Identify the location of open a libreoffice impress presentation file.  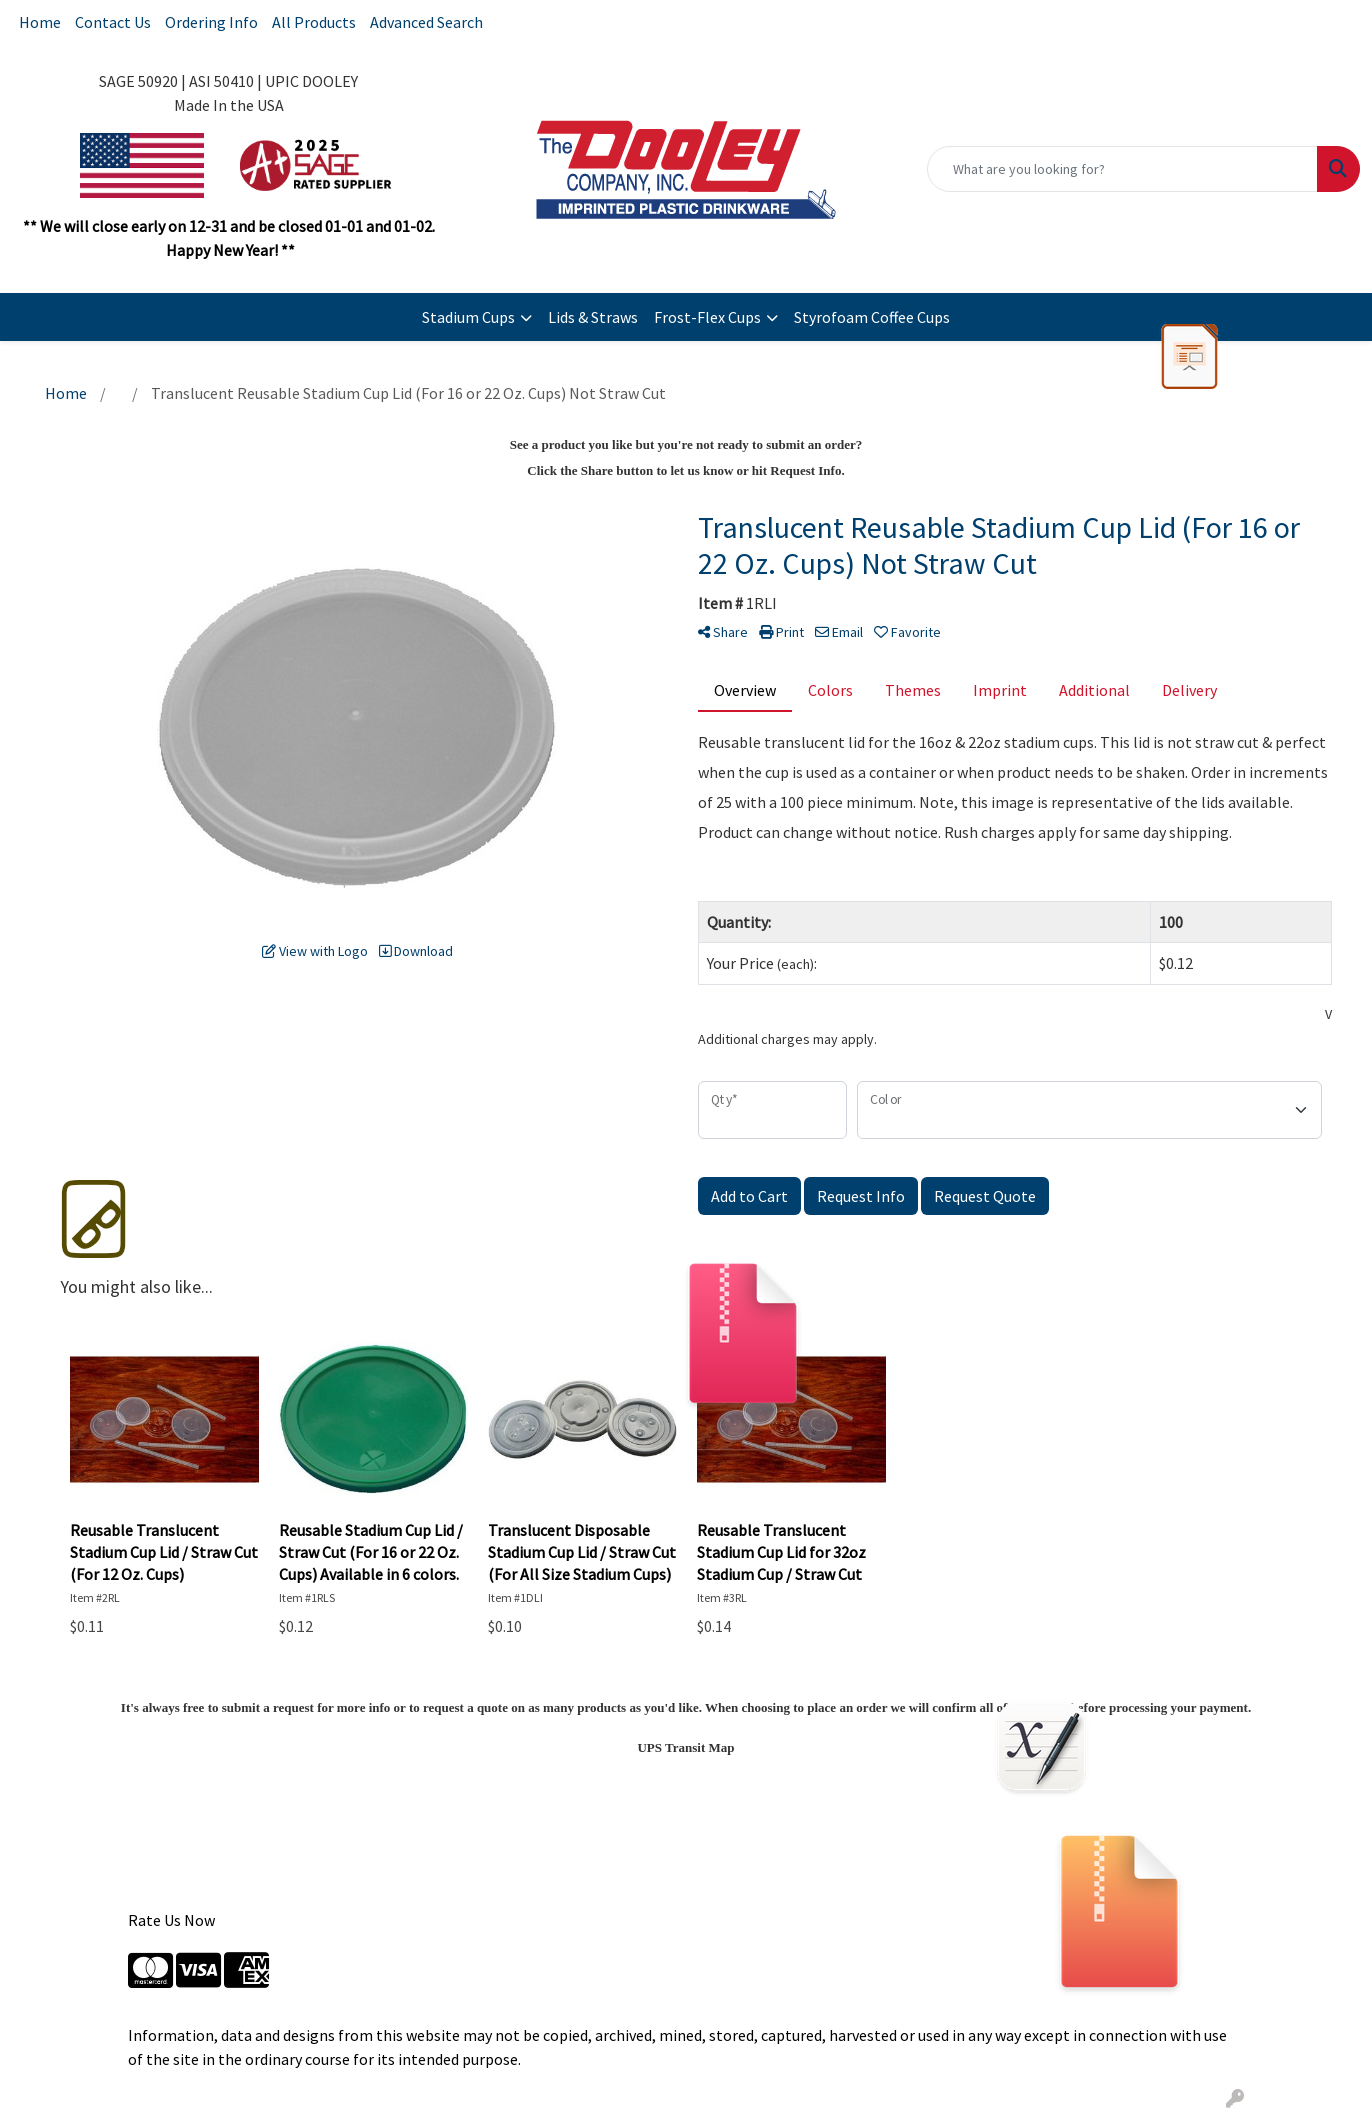
(1189, 356).